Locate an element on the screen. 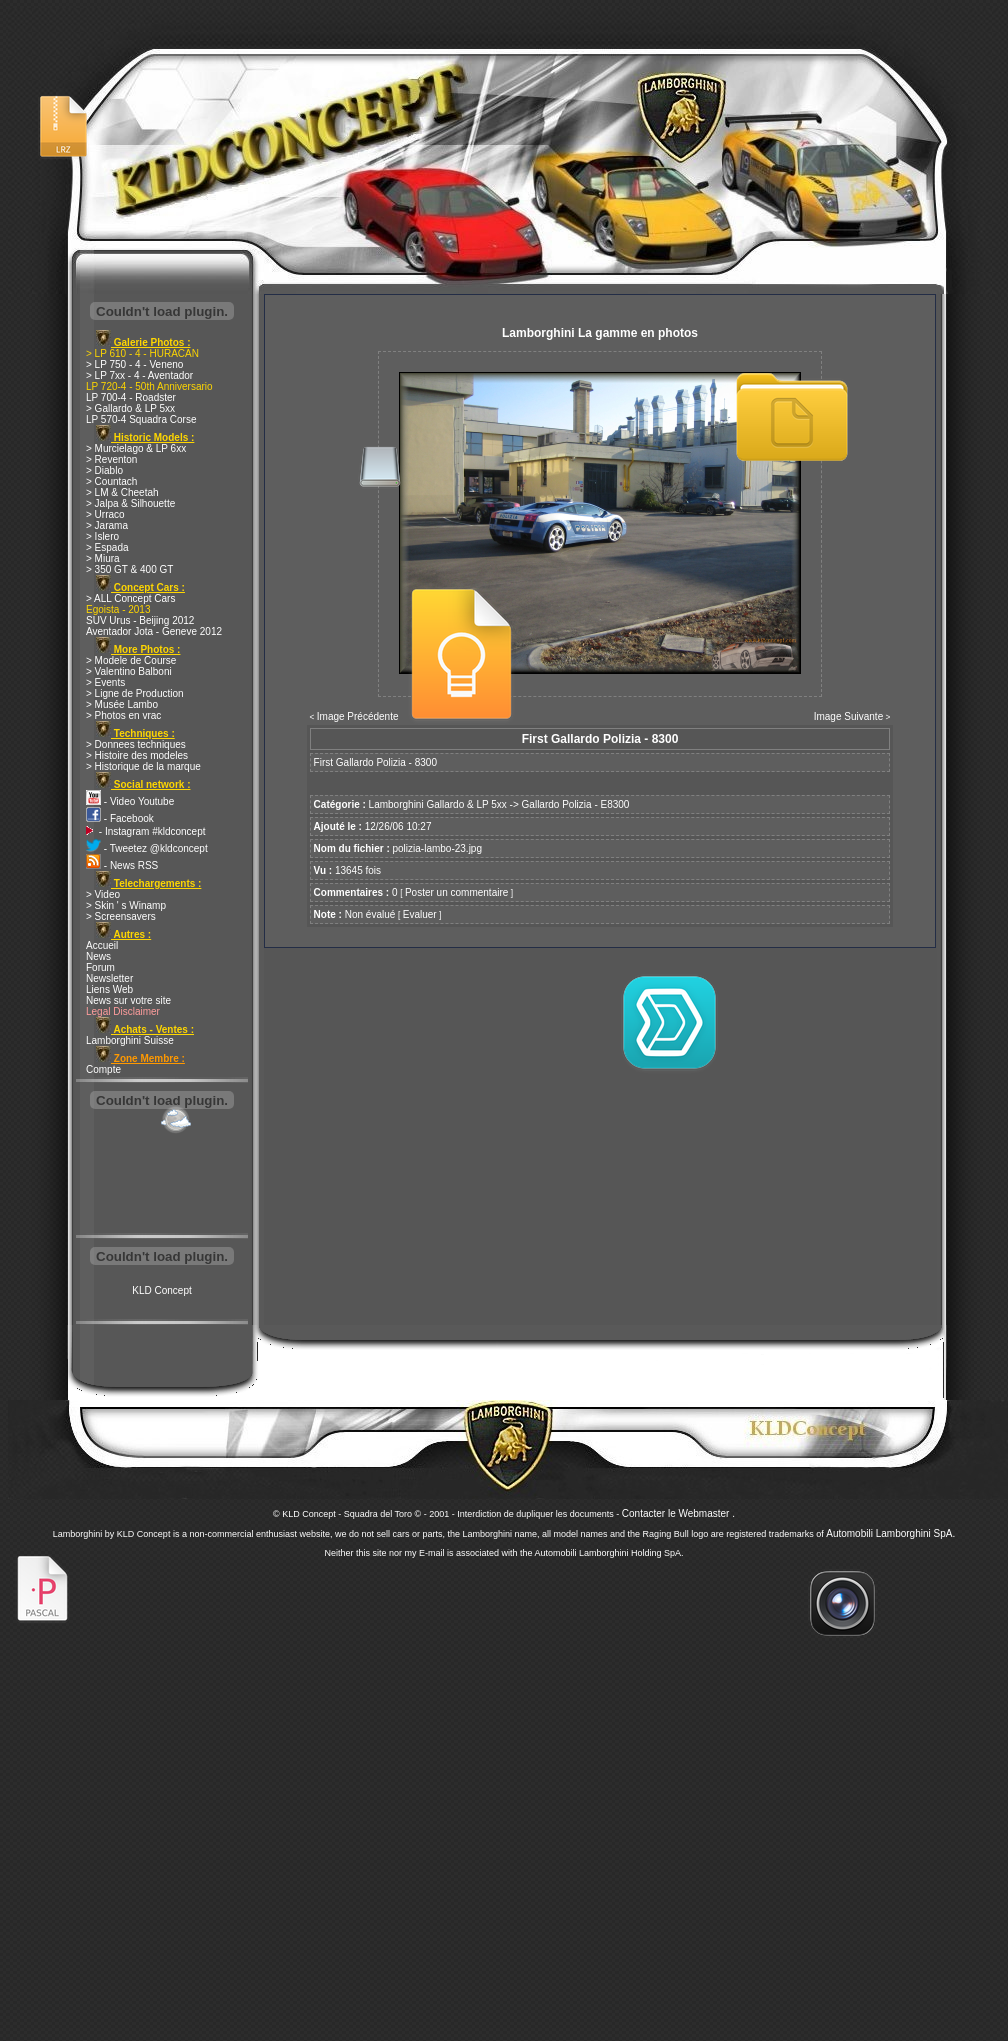 This screenshot has width=1008, height=2041. a pascal programming language source file is located at coordinates (42, 1589).